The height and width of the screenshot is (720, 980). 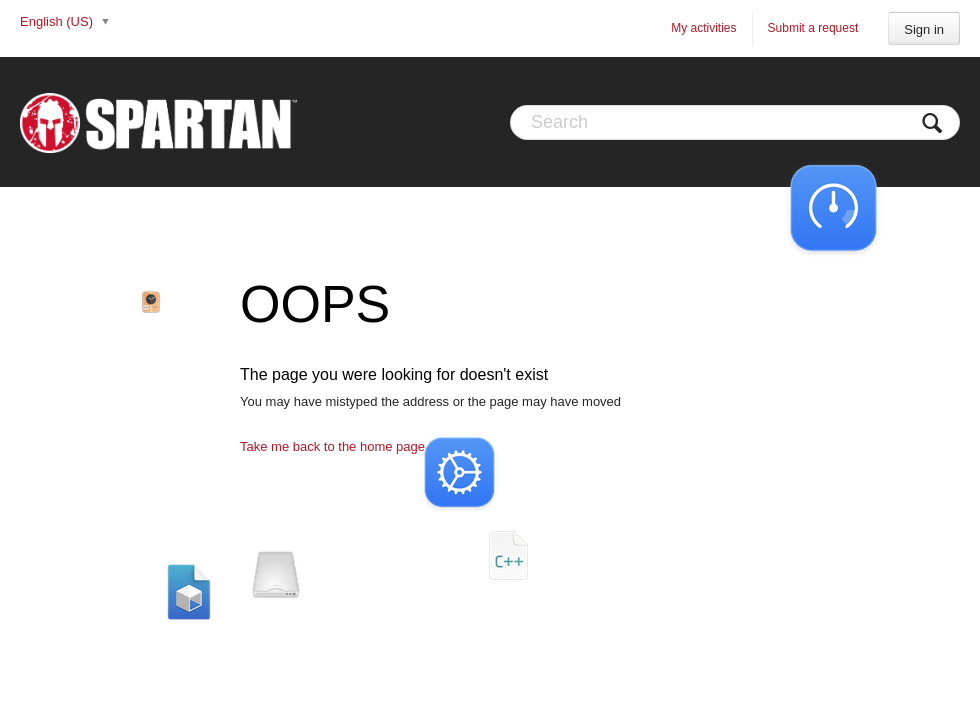 I want to click on flatpak application reference file, so click(x=189, y=592).